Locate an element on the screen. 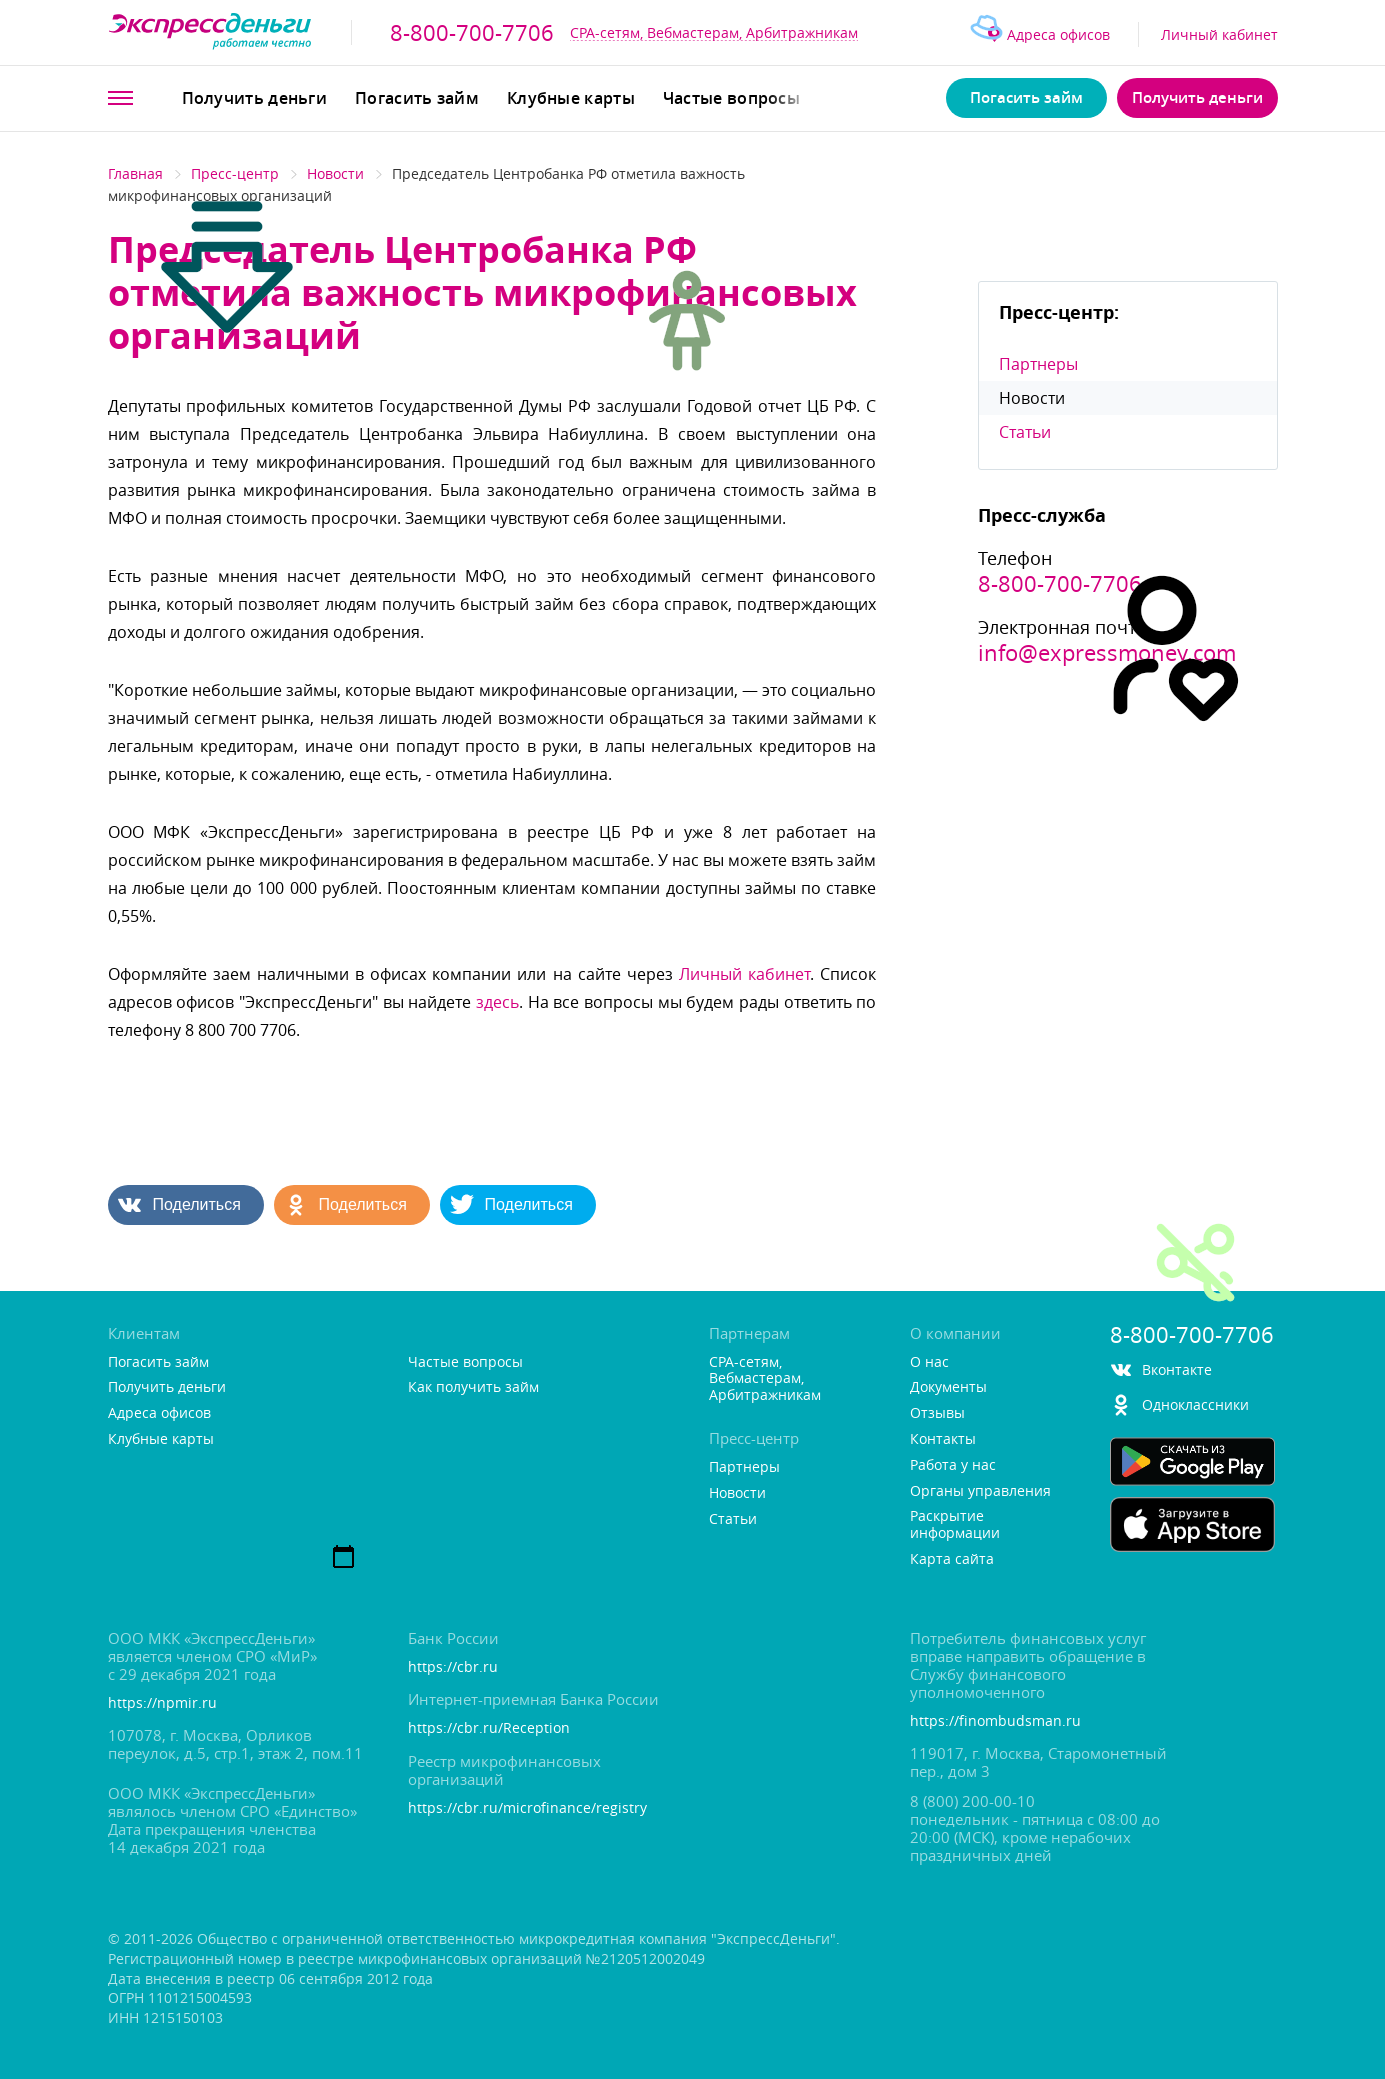 This screenshot has height=2079, width=1385. indicates women's restroom is located at coordinates (687, 323).